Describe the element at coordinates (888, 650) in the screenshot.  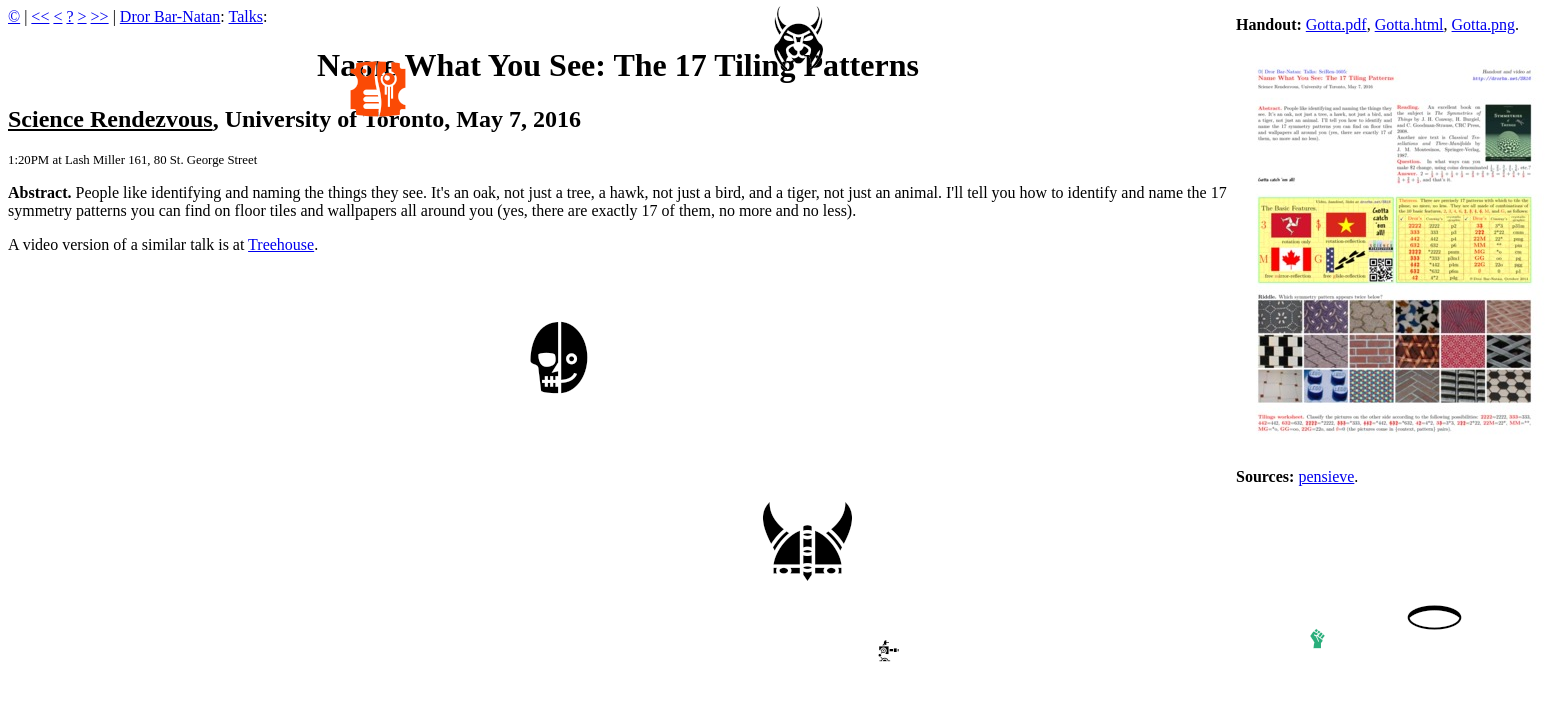
I see `select automated turret weapon` at that location.